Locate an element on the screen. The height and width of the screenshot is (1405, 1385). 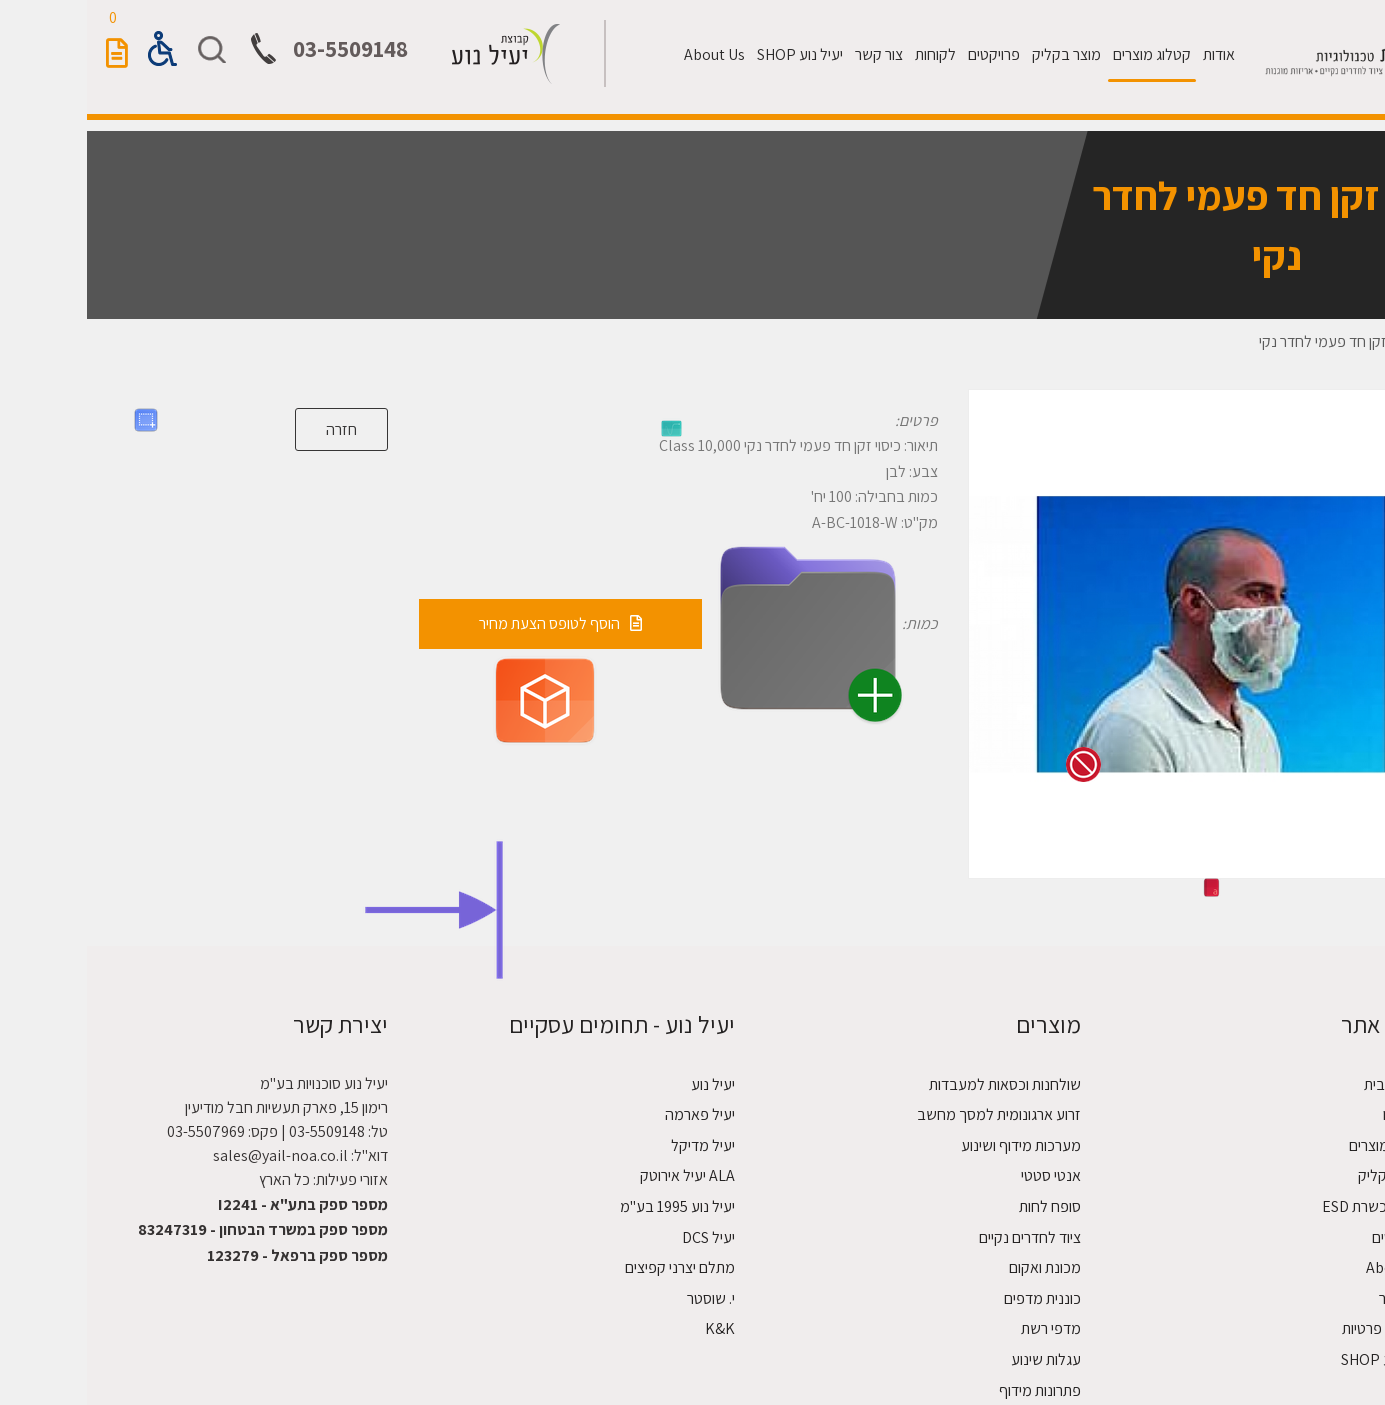
go to the last item in a list or sequence is located at coordinates (434, 910).